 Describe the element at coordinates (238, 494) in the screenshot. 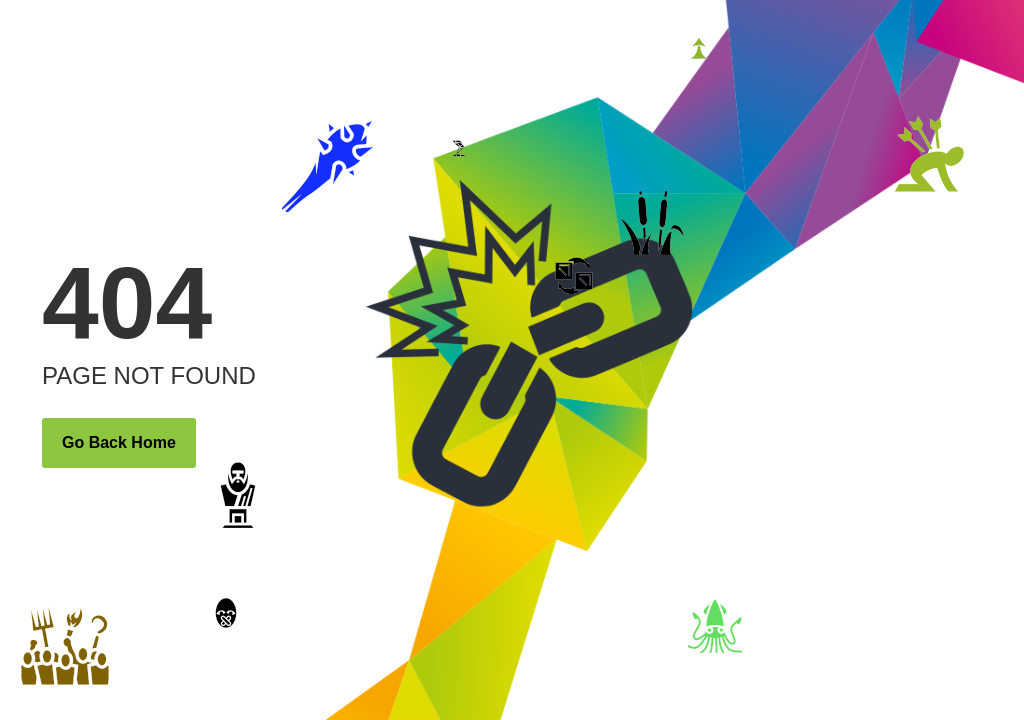

I see `access philosophy or humanities content` at that location.